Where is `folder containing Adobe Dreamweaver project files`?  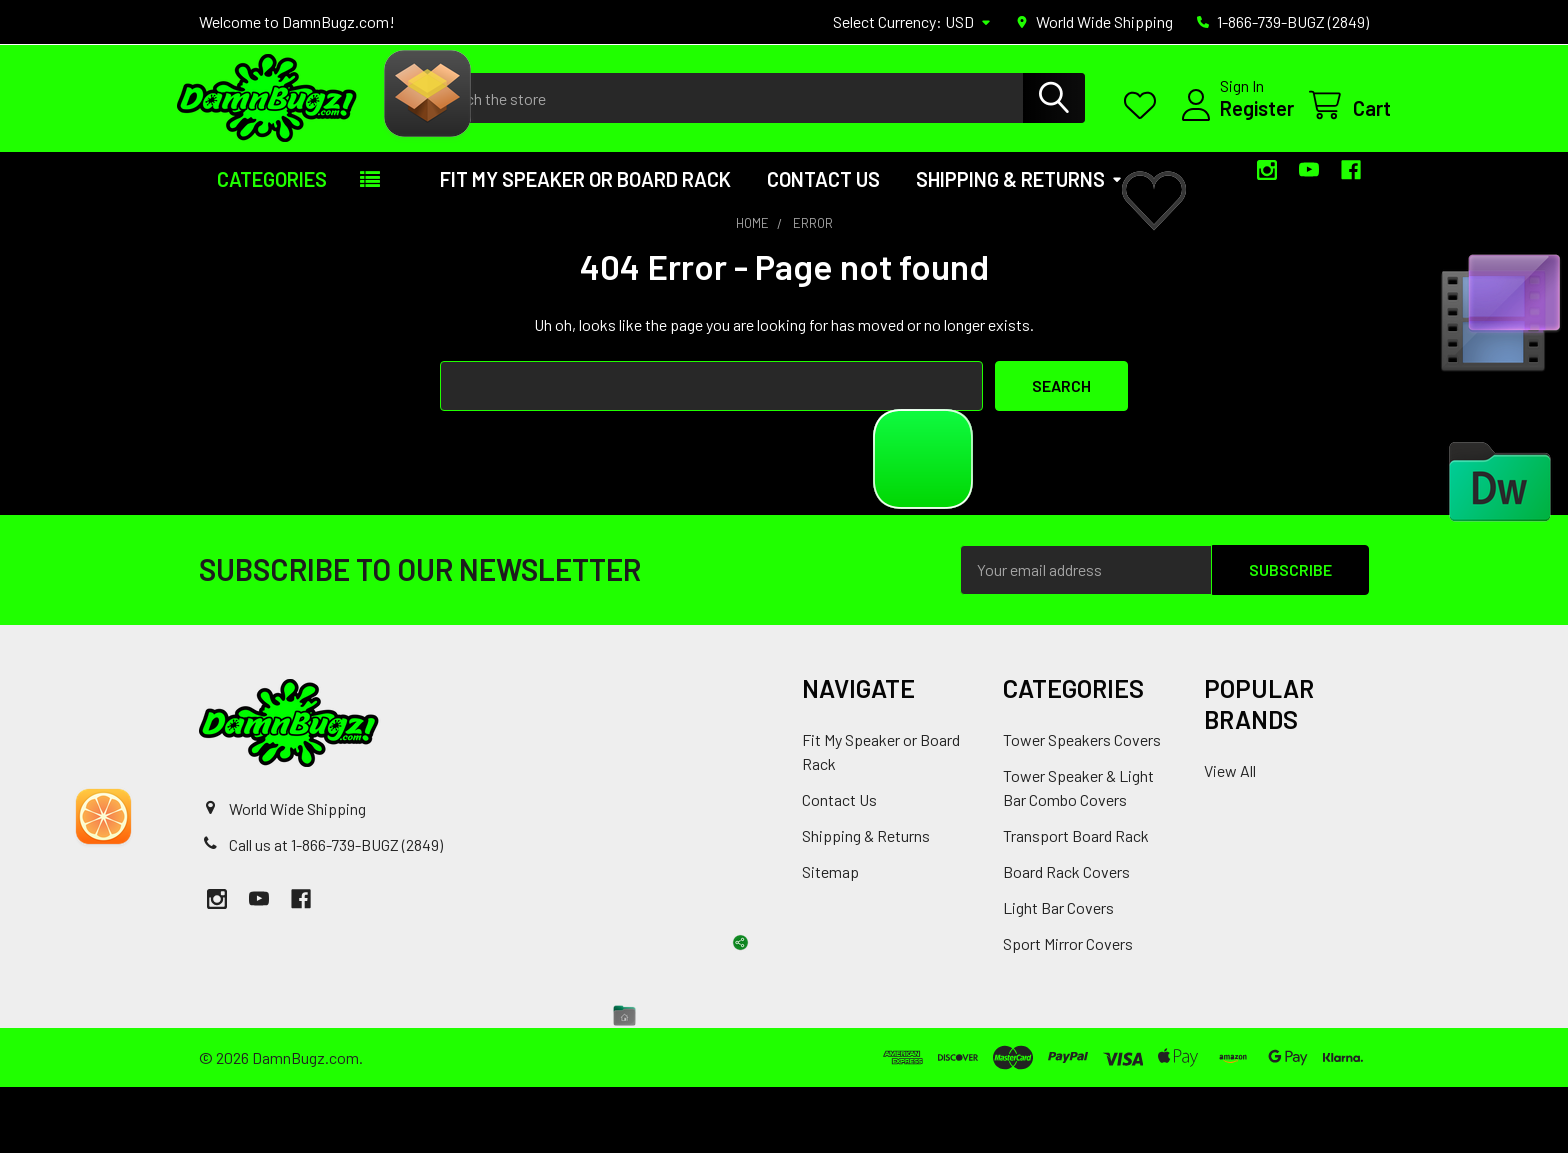
folder containing Adobe Dreamweaver project files is located at coordinates (1499, 484).